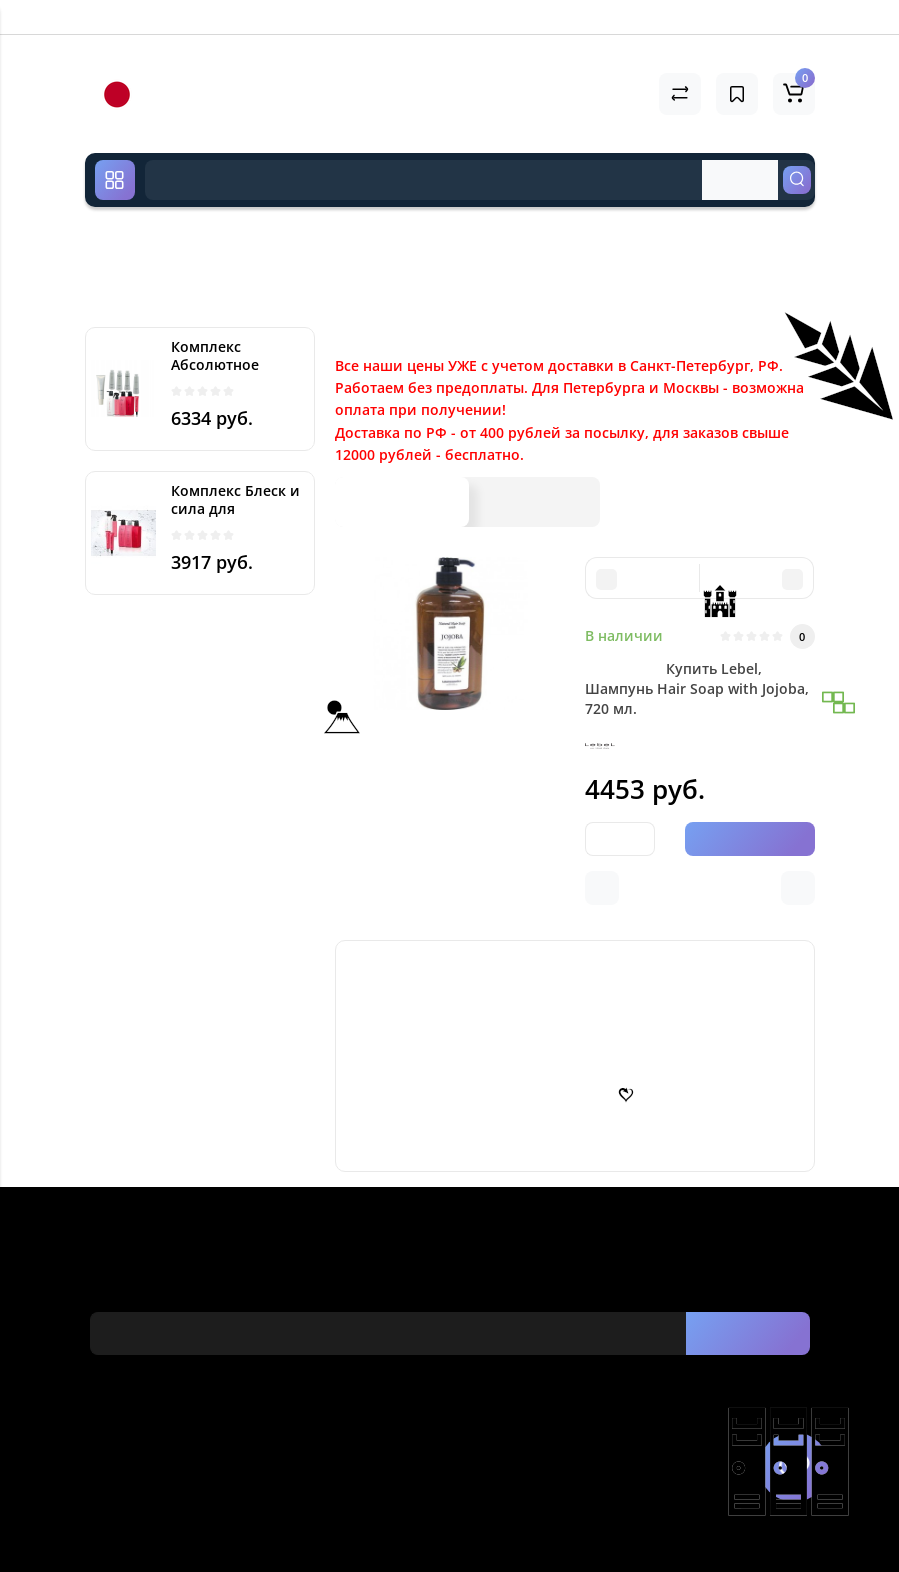 This screenshot has height=1572, width=899. I want to click on represents Japan or Japanese-related content, so click(342, 716).